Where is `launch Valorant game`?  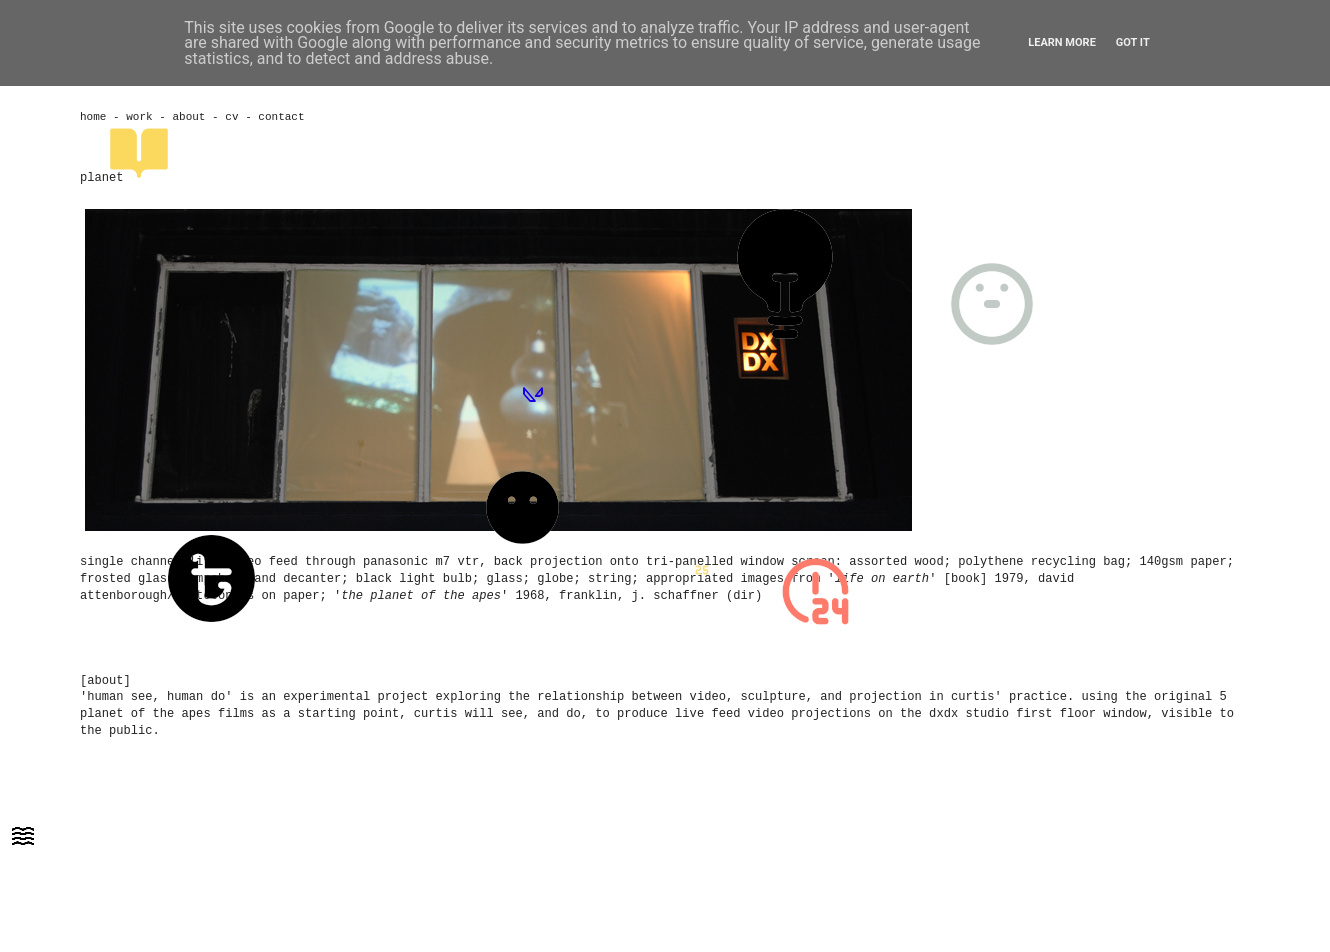
launch Valorant game is located at coordinates (533, 394).